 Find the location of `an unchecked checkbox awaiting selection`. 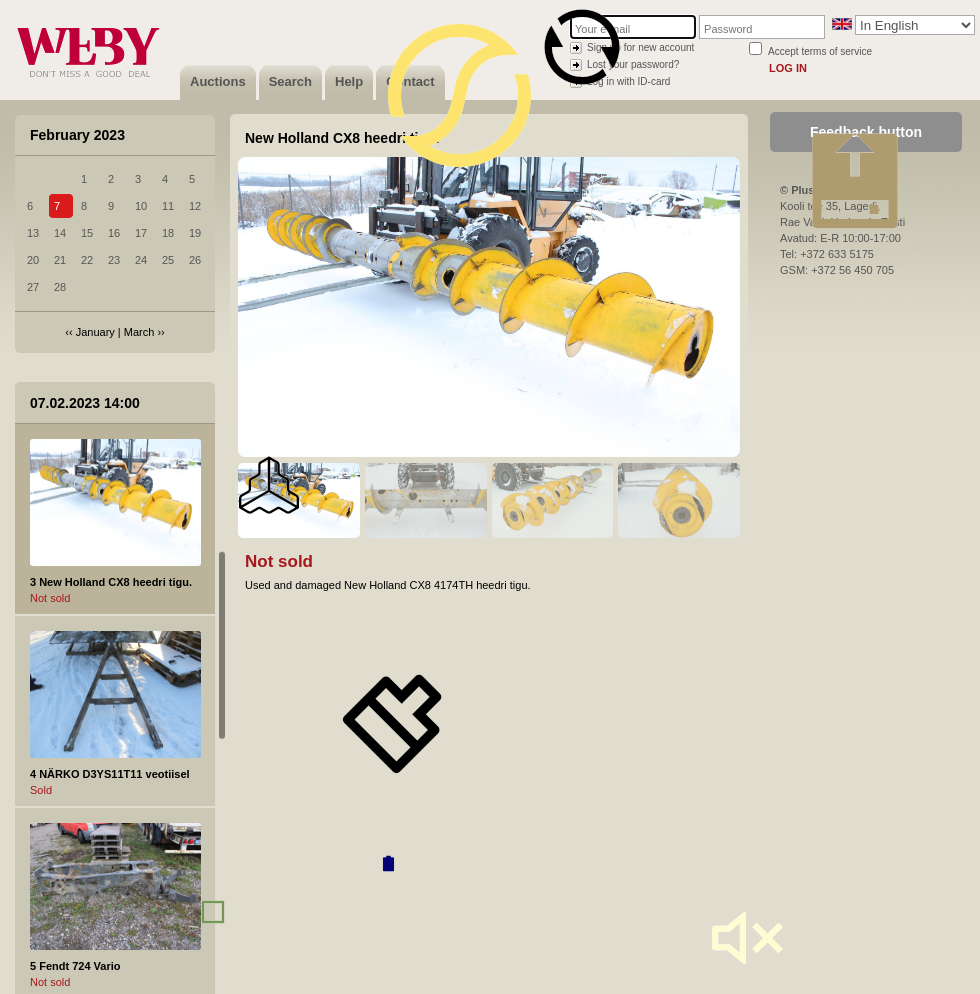

an unchecked checkbox awaiting selection is located at coordinates (213, 912).